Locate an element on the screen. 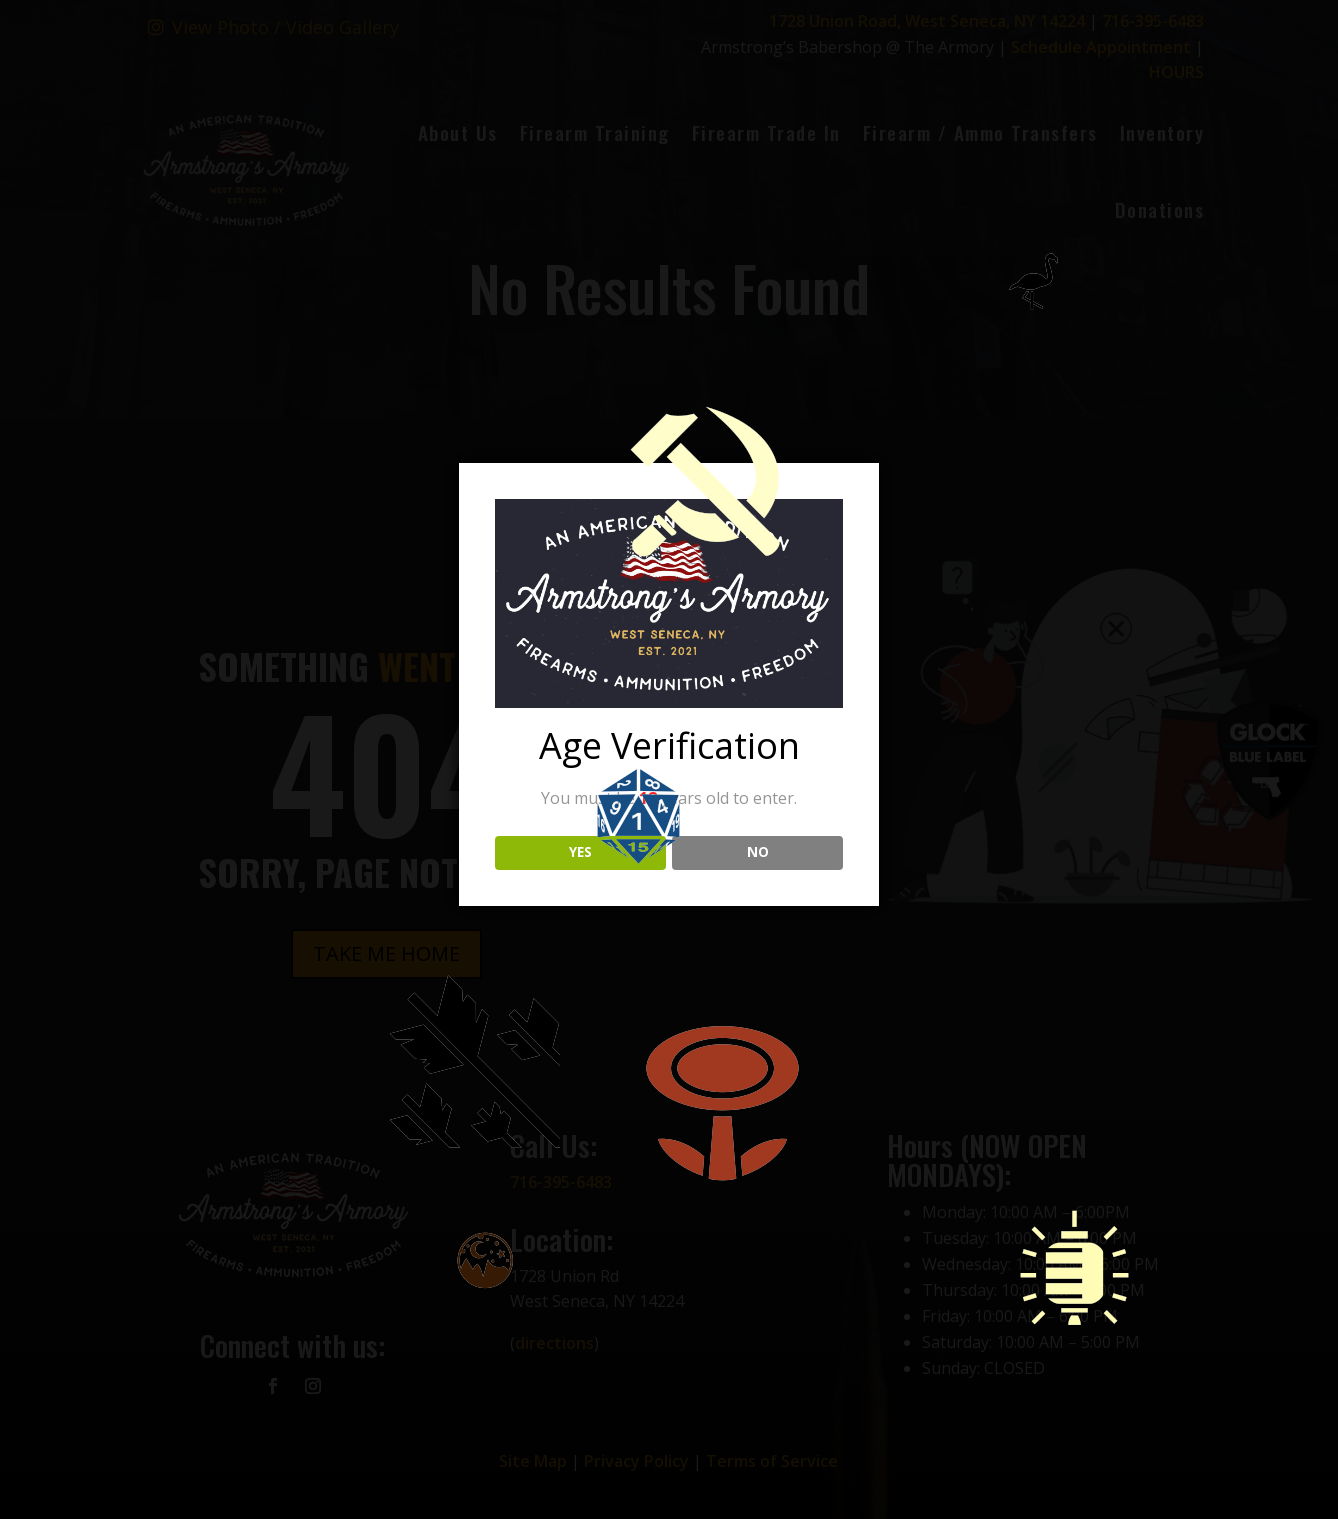 The width and height of the screenshot is (1338, 1519). launch multiple projectiles or arrows is located at coordinates (474, 1061).